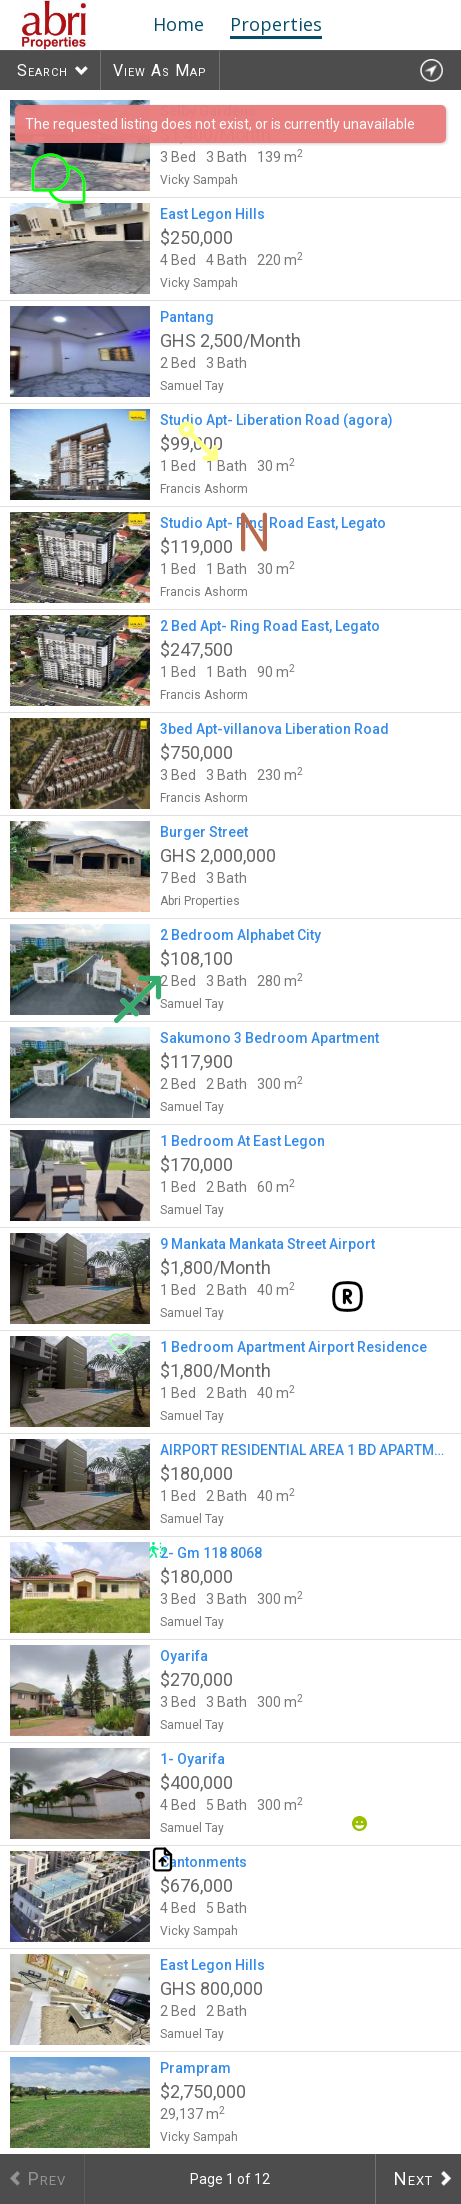 This screenshot has height=2204, width=461. I want to click on indicates registered trademark or rights reserved, so click(347, 1296).